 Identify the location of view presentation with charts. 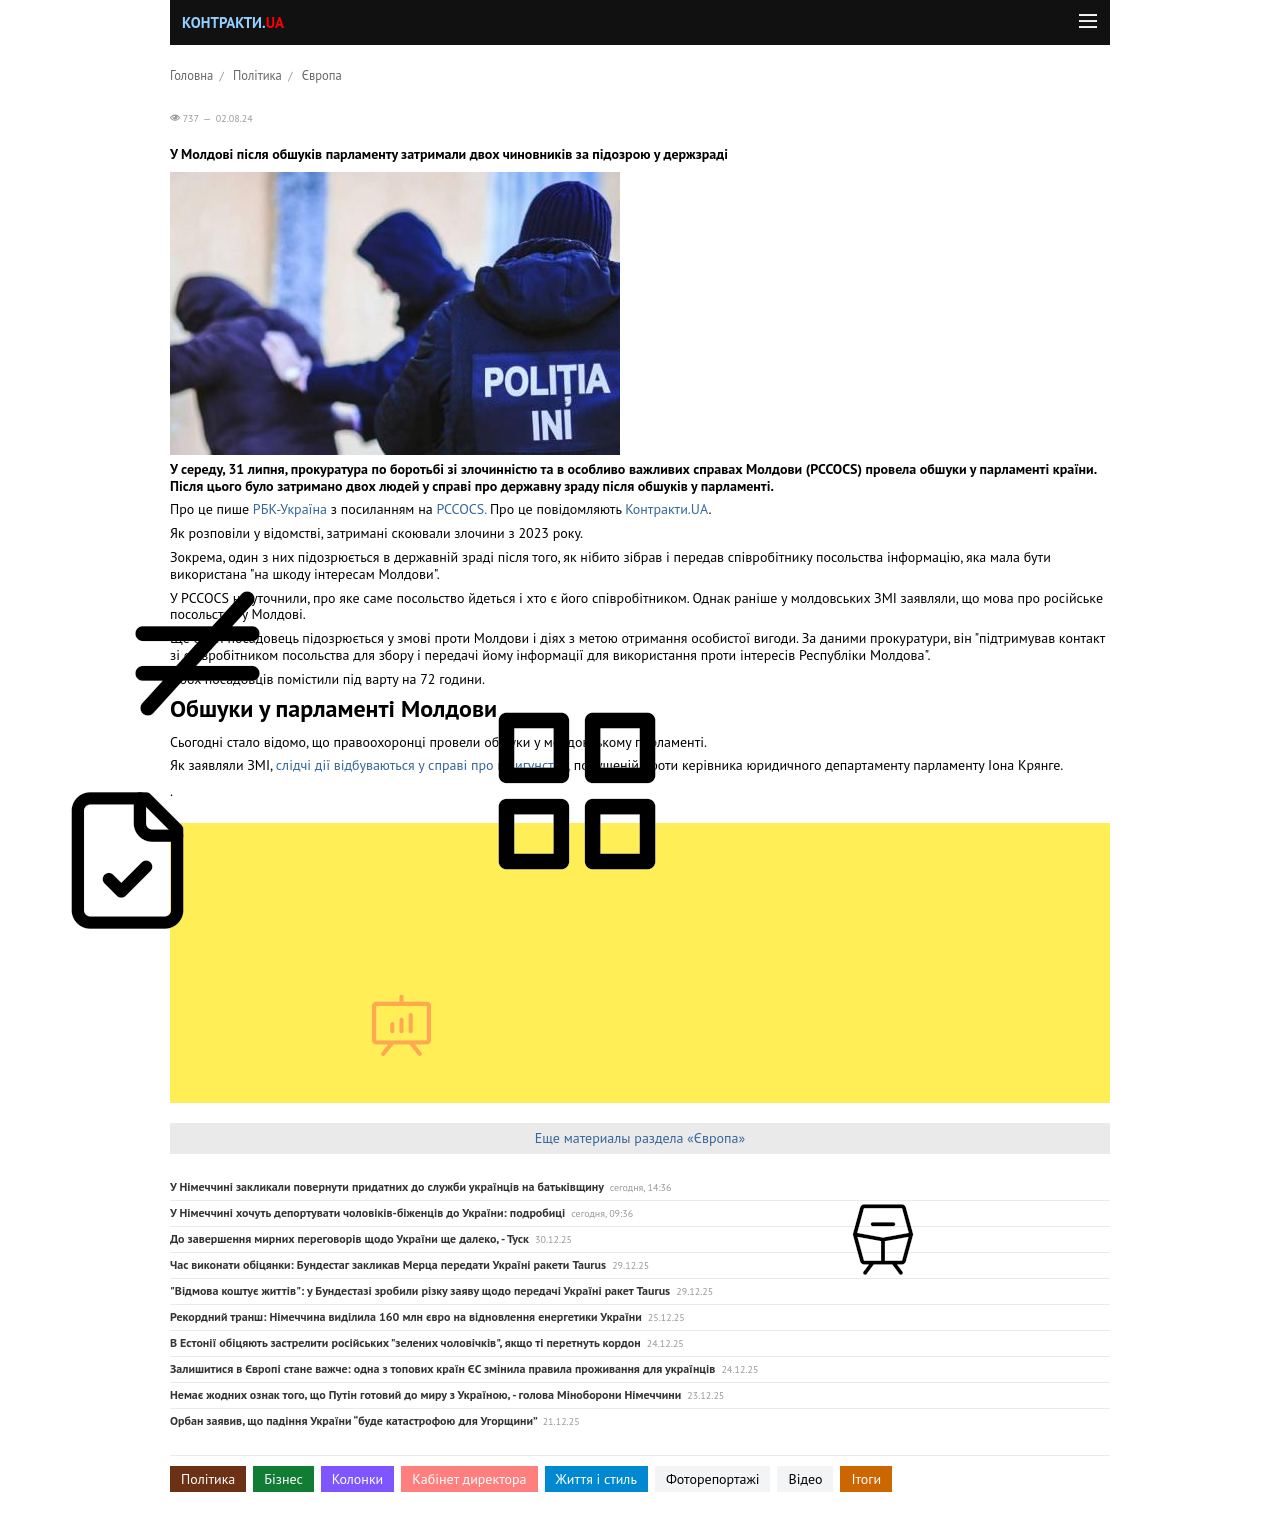
(401, 1026).